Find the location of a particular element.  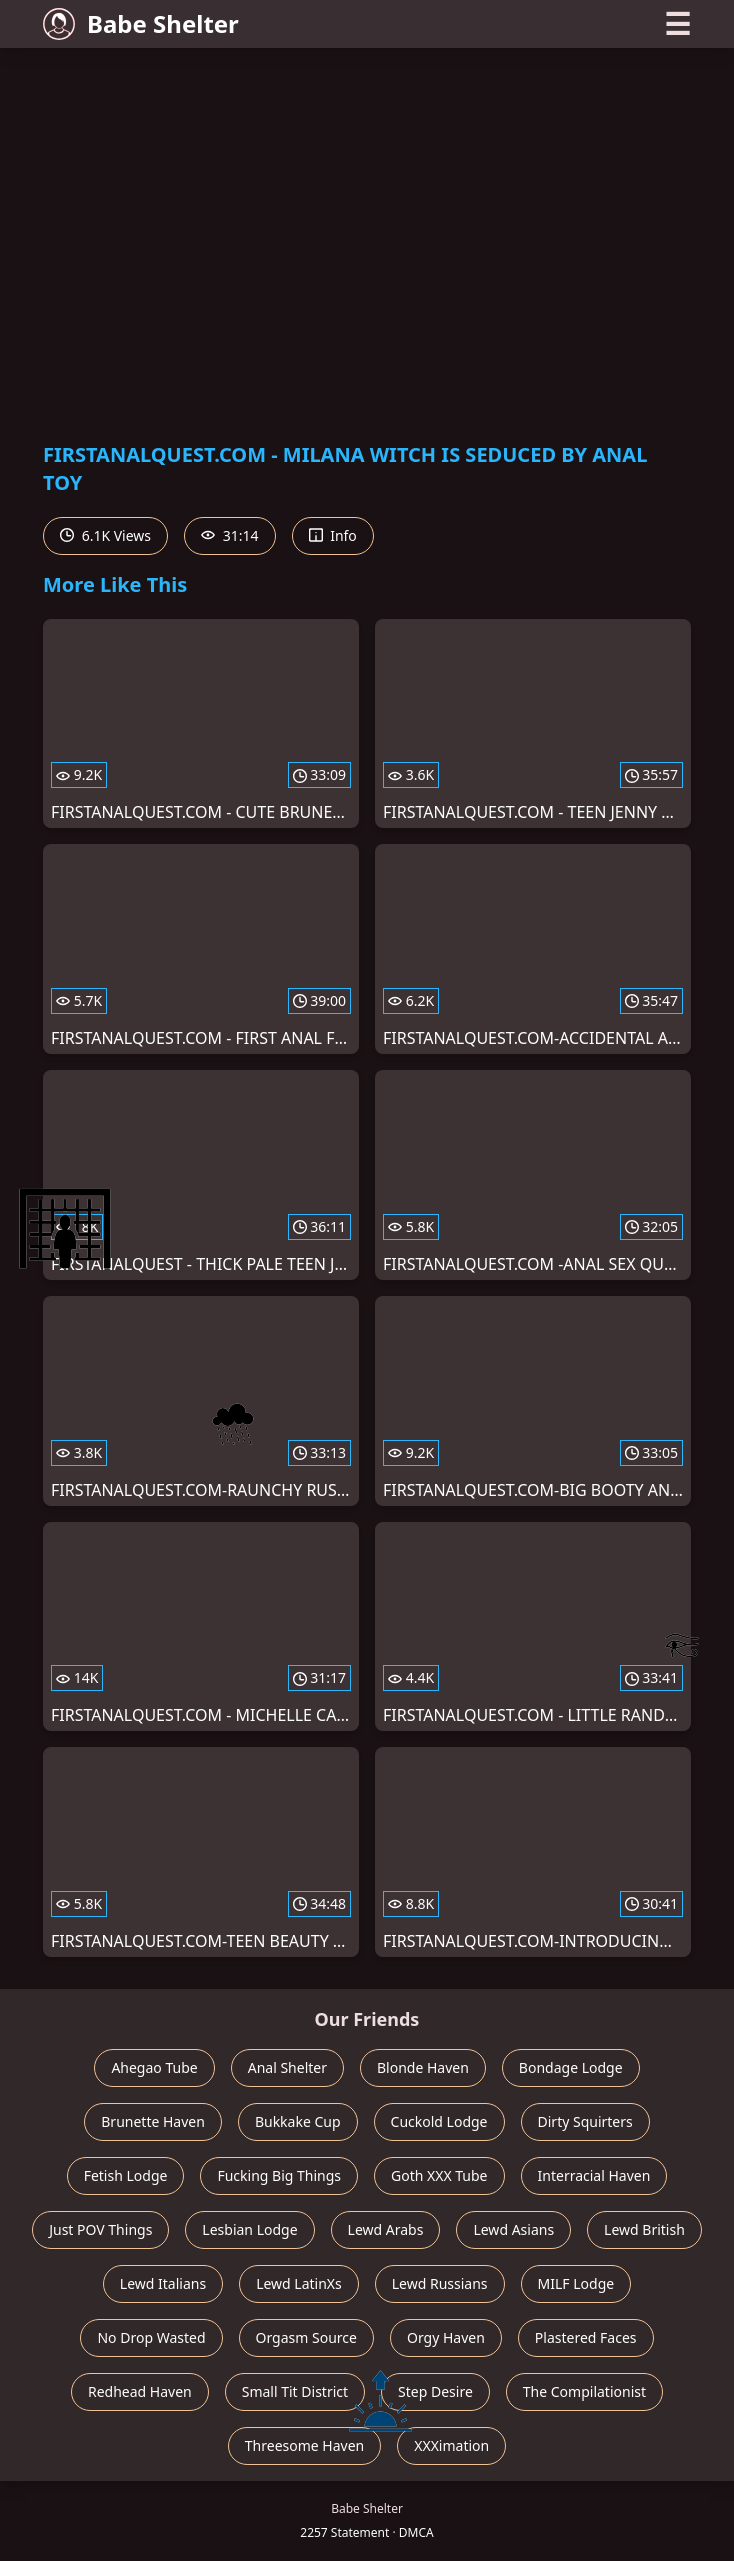

select goalkeeper position in team lineup is located at coordinates (65, 1223).